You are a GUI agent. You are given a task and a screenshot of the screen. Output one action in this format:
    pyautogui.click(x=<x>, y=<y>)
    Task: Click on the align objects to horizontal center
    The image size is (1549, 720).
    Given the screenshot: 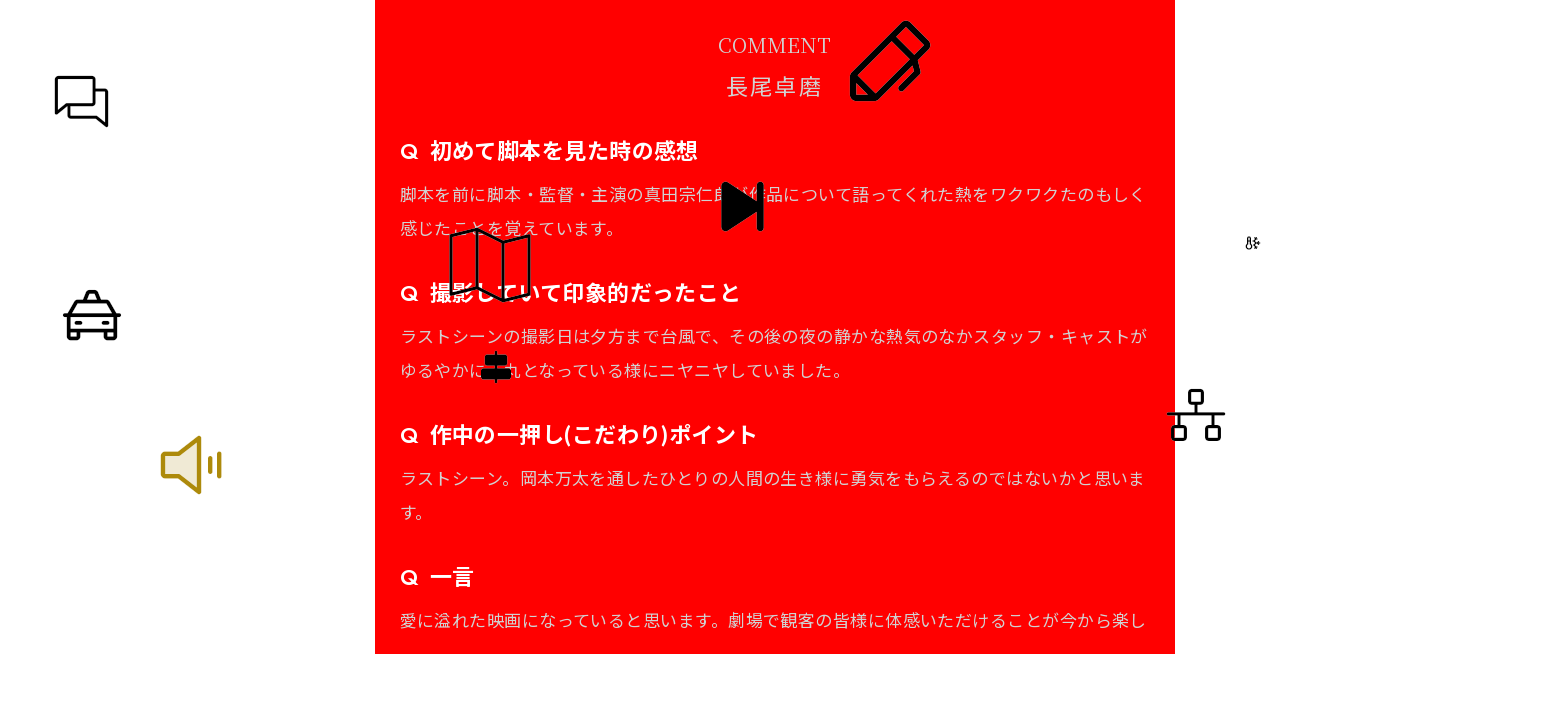 What is the action you would take?
    pyautogui.click(x=496, y=367)
    